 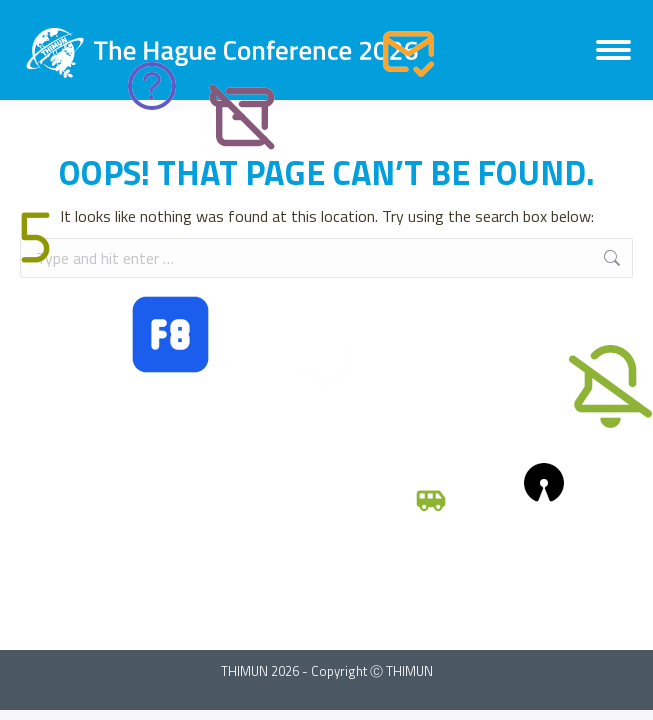 I want to click on access shuttle or transportation services, so click(x=431, y=500).